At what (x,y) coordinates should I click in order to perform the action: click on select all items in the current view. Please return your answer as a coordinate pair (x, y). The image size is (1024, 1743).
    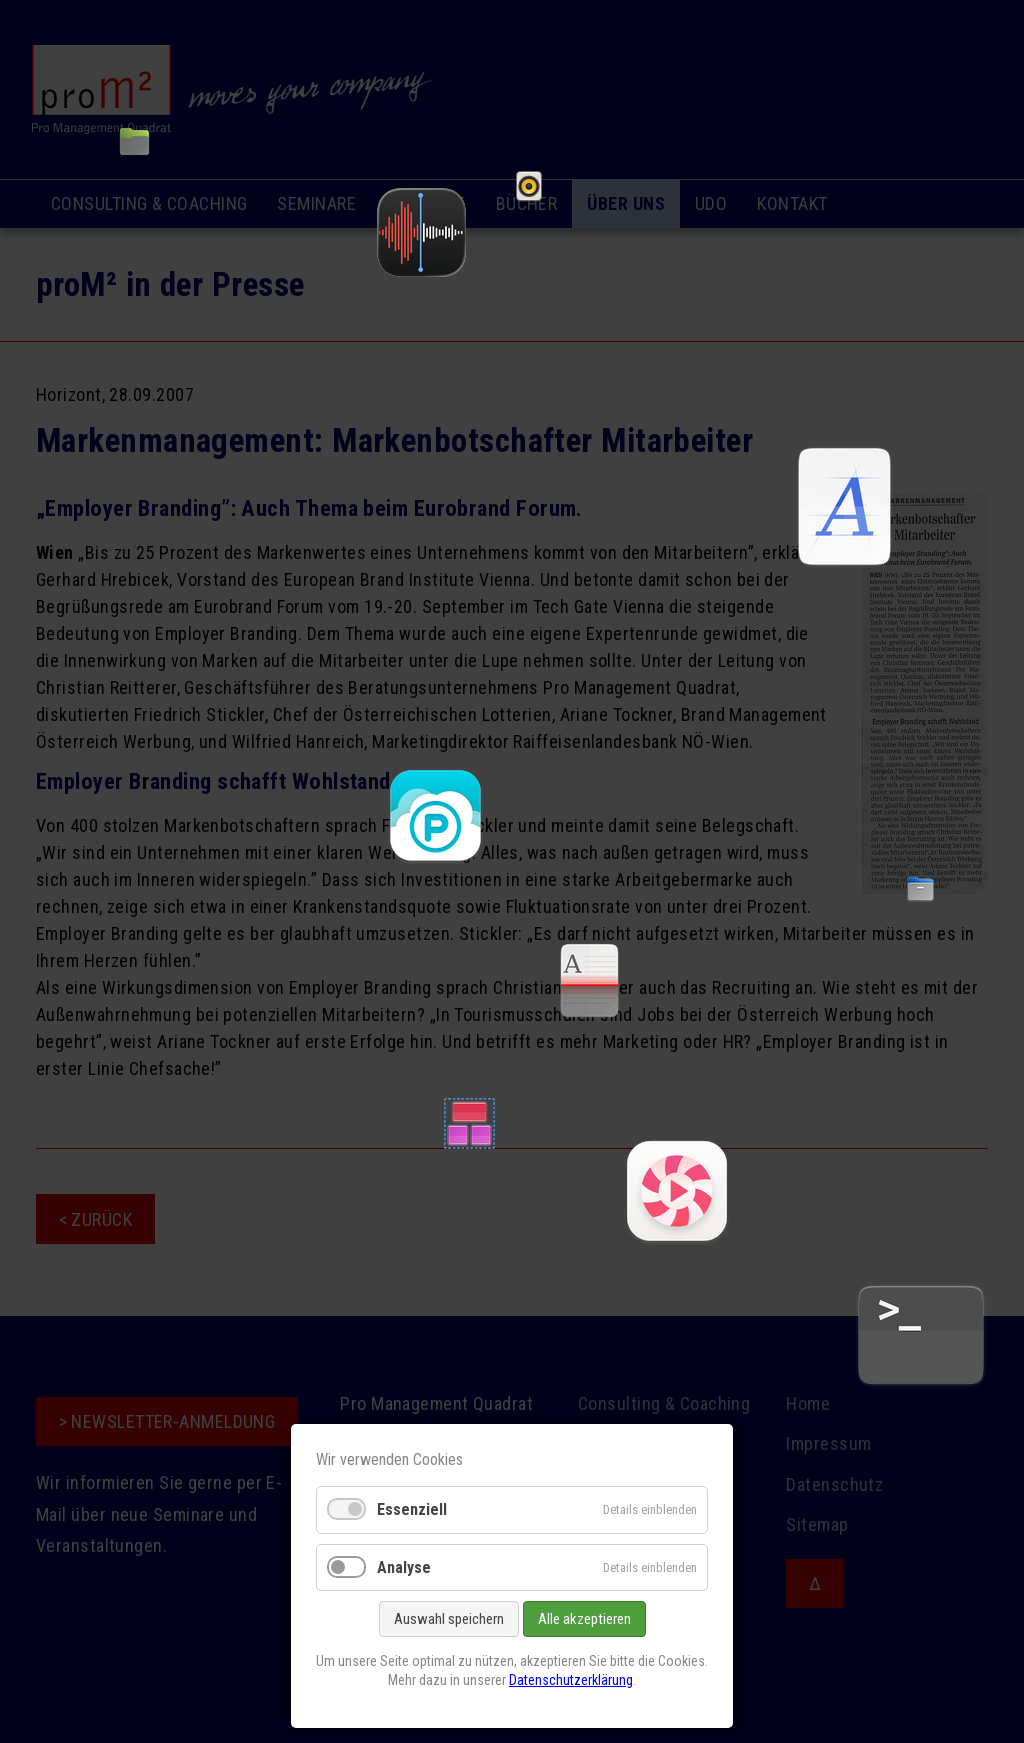
    Looking at the image, I should click on (469, 1123).